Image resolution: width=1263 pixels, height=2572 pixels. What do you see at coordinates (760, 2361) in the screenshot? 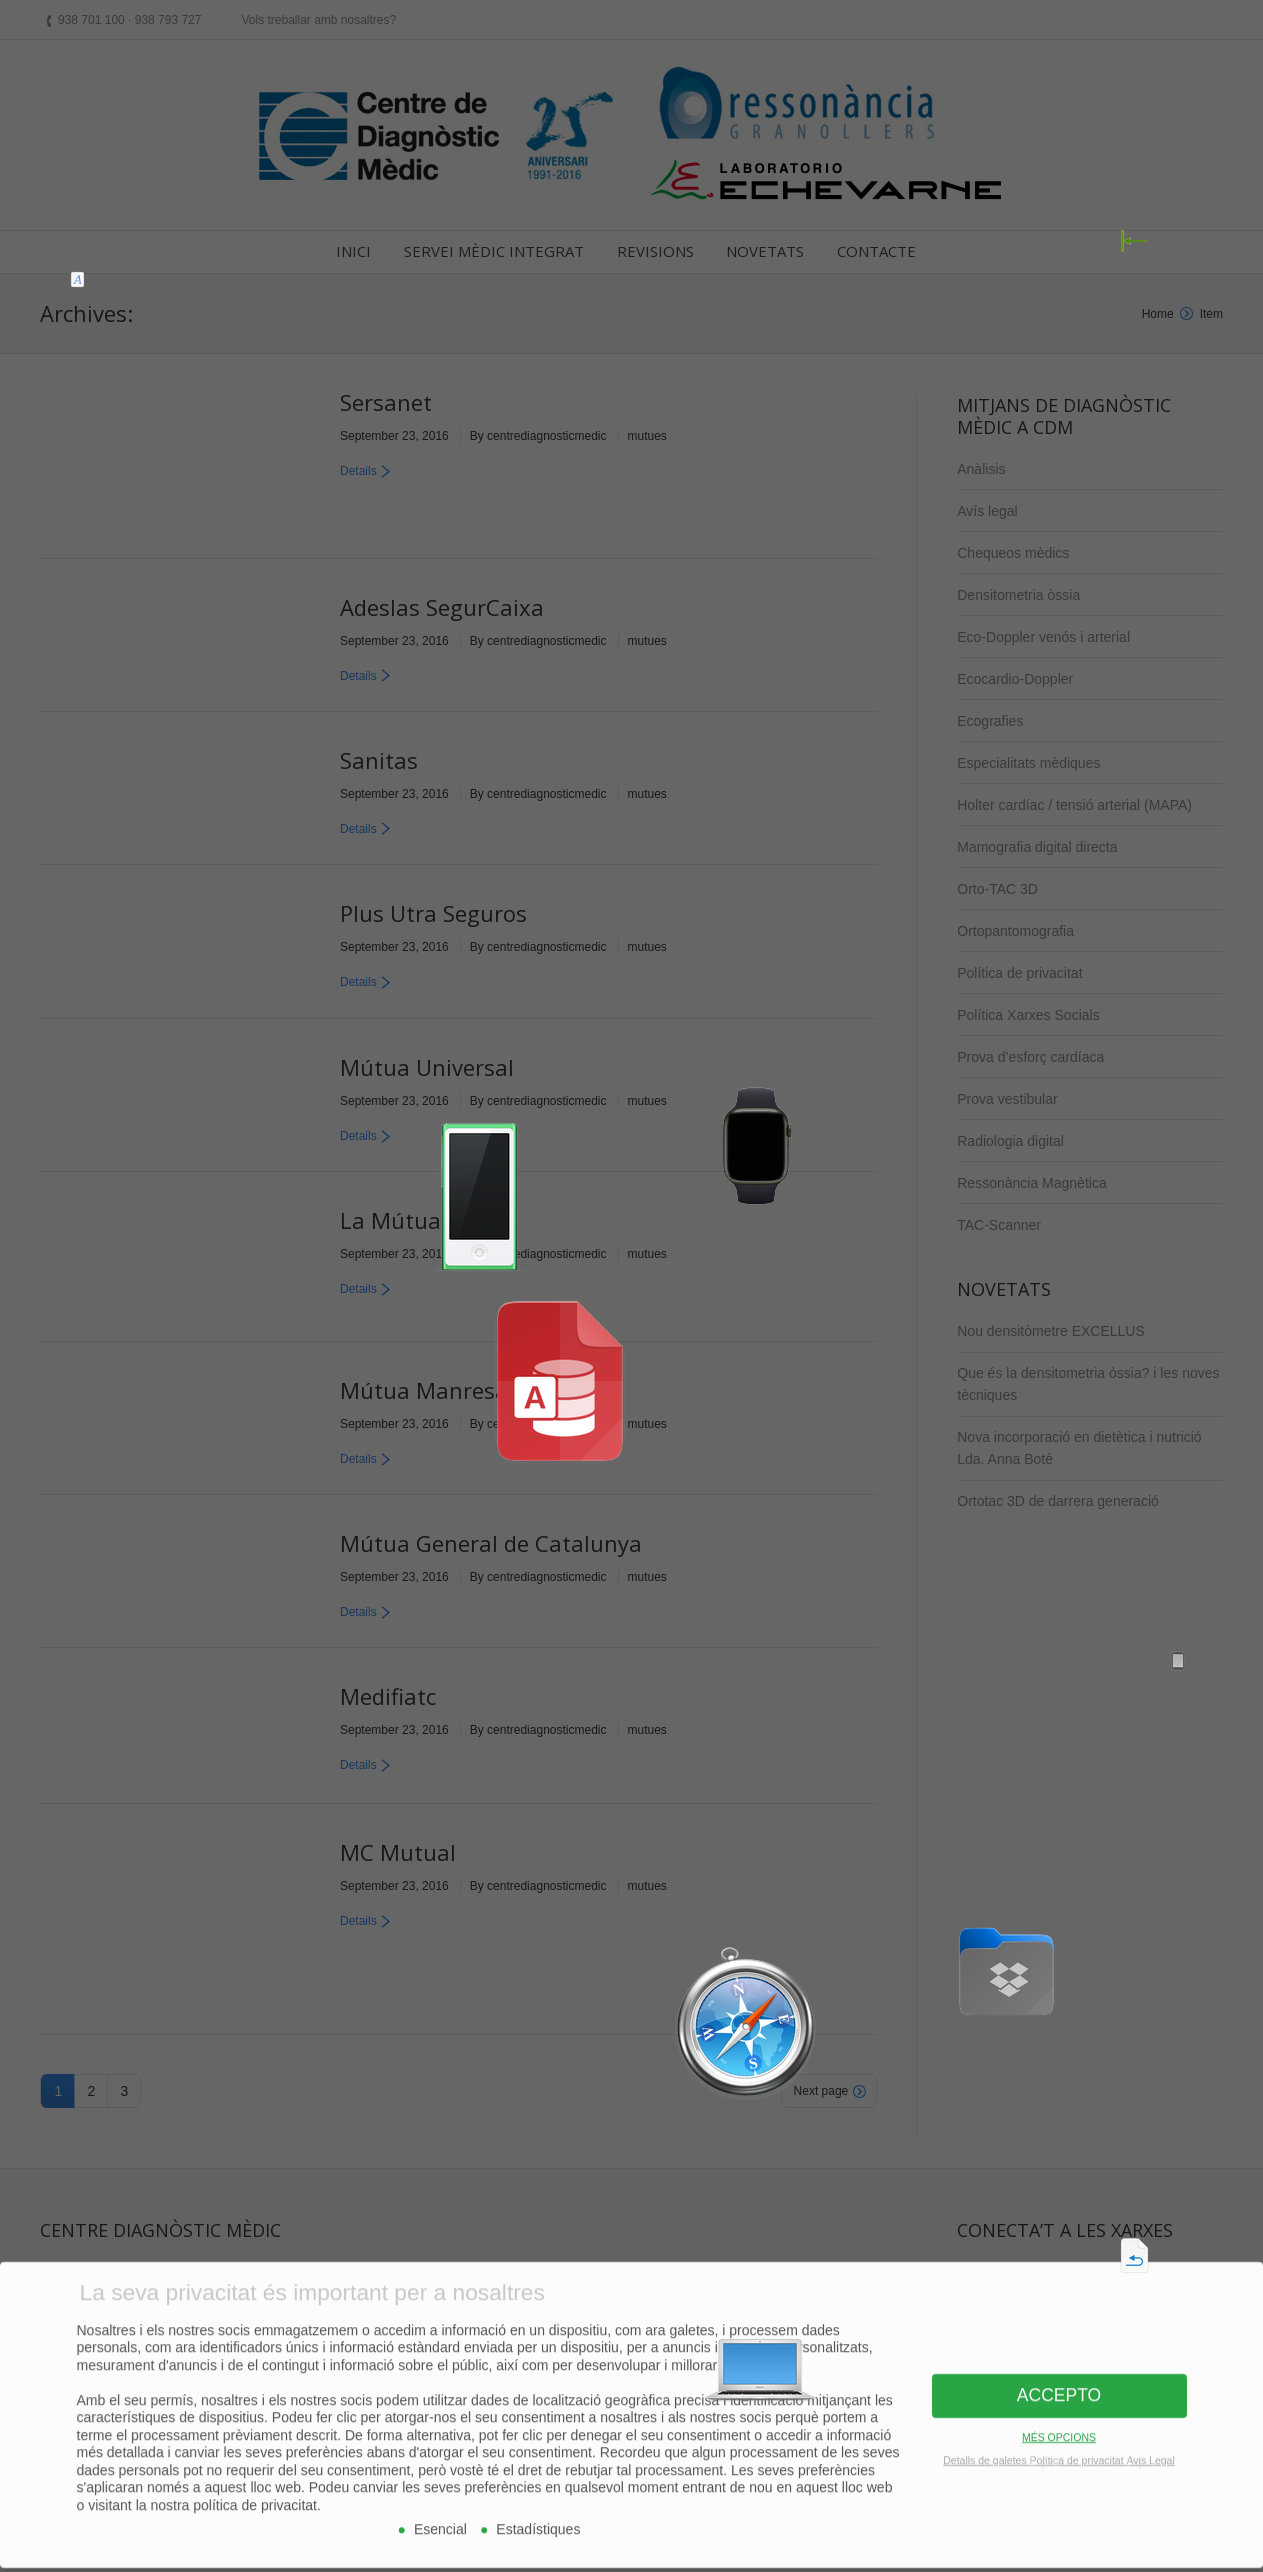
I see `indicates this macbook air in system preferences` at bounding box center [760, 2361].